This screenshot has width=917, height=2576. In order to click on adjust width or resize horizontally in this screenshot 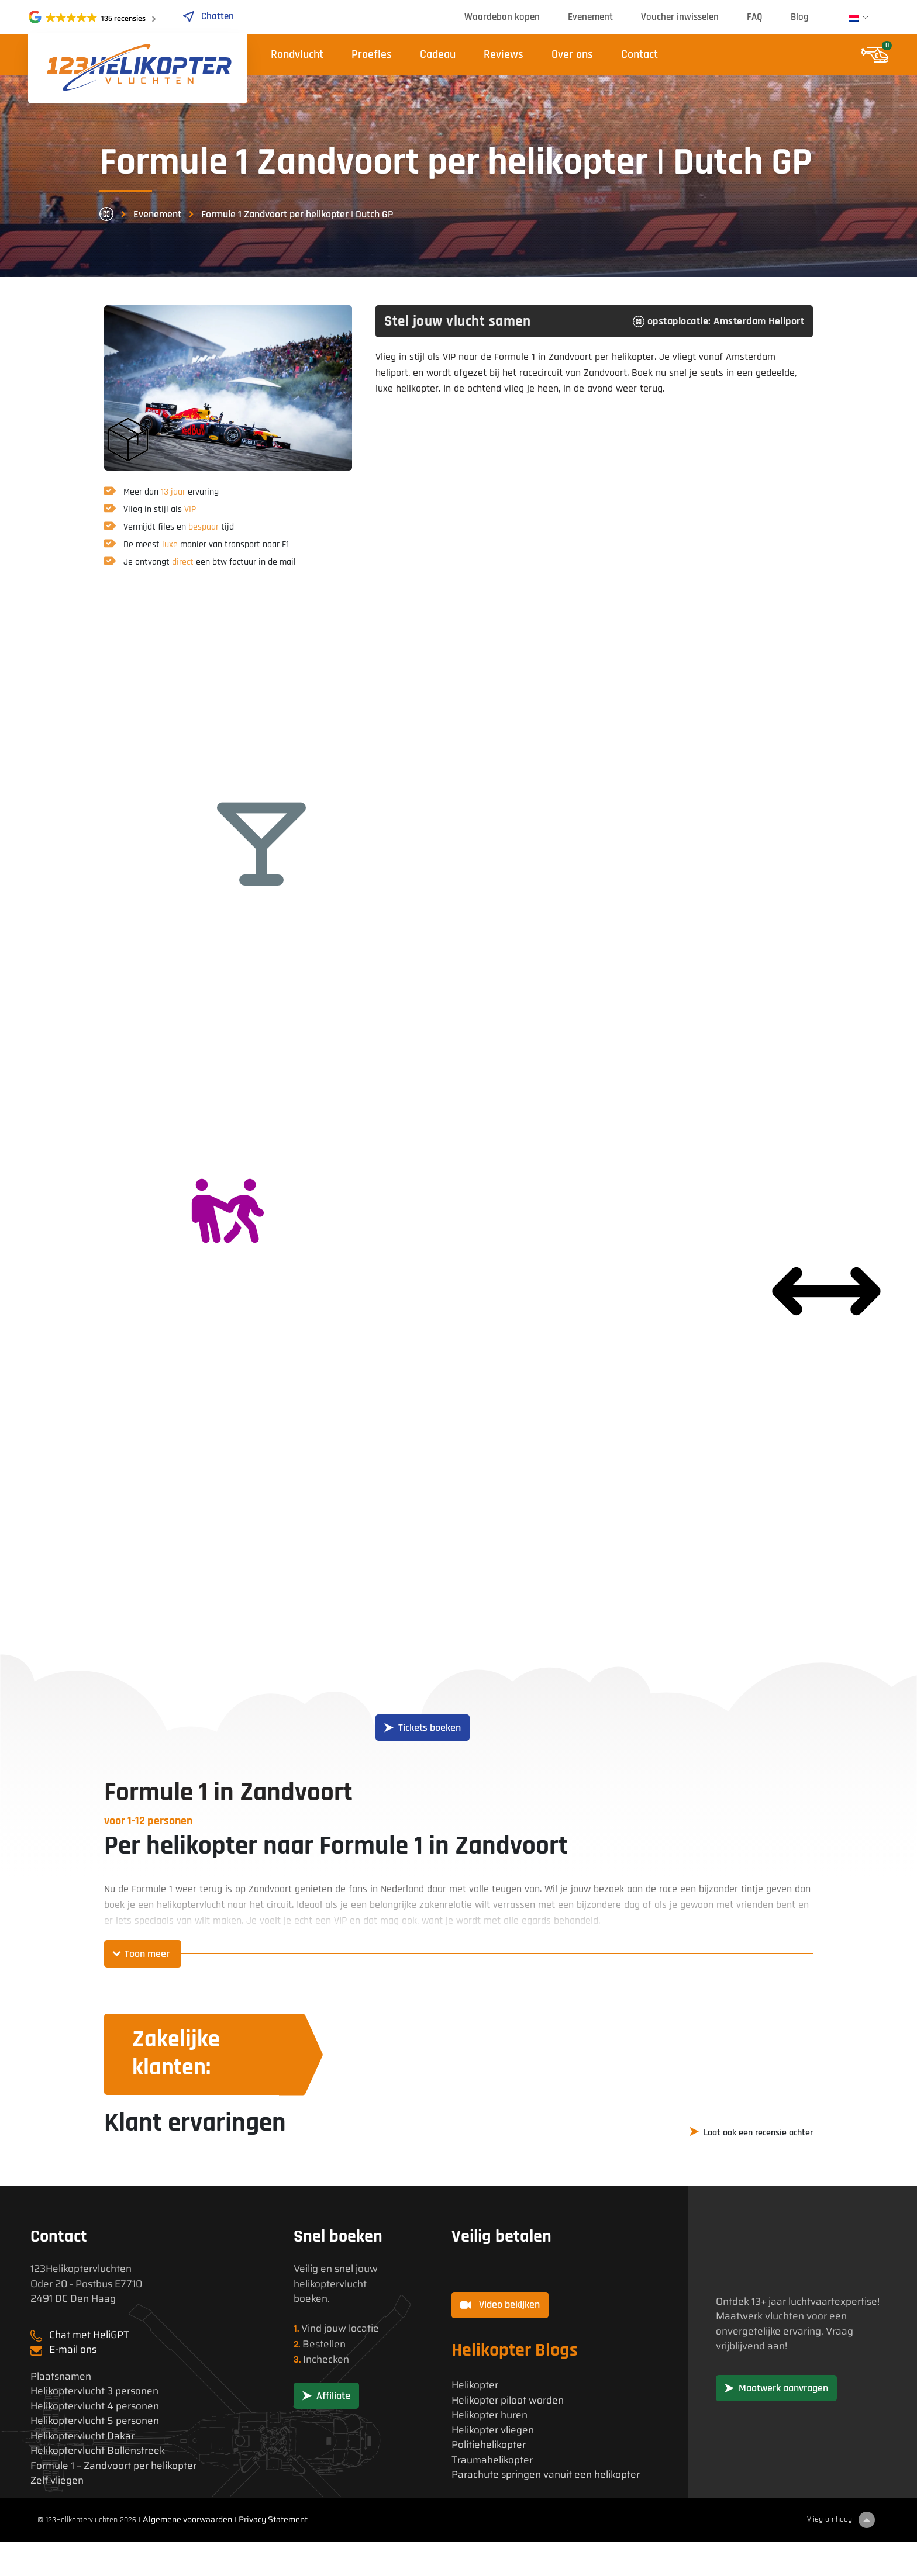, I will do `click(826, 1291)`.